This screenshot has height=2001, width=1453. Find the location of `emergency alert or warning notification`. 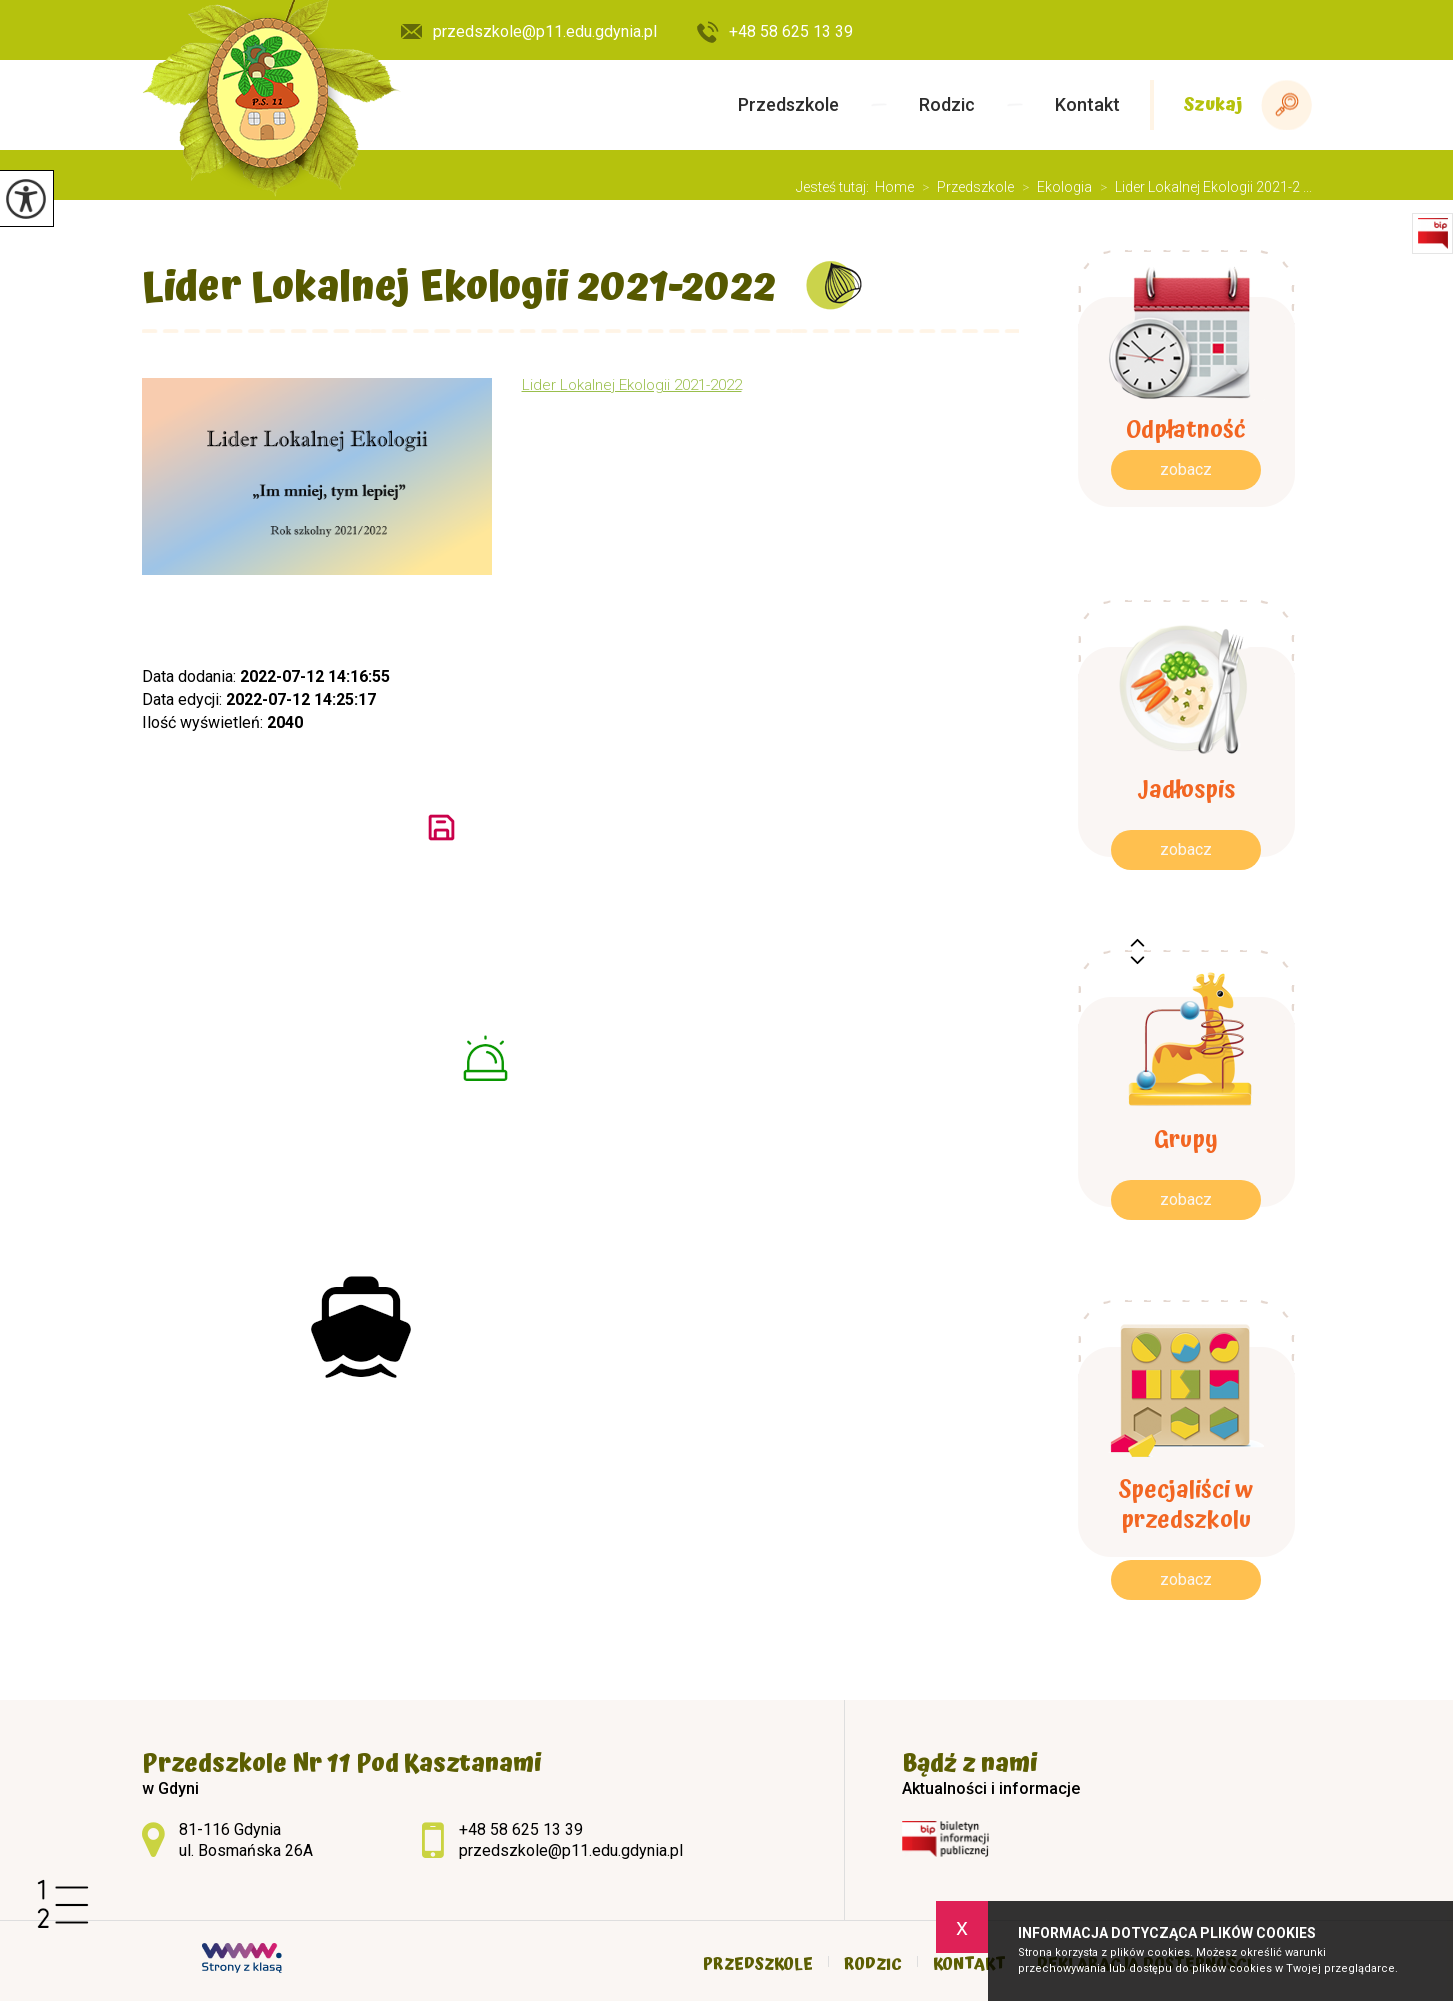

emergency alert or warning notification is located at coordinates (485, 1062).